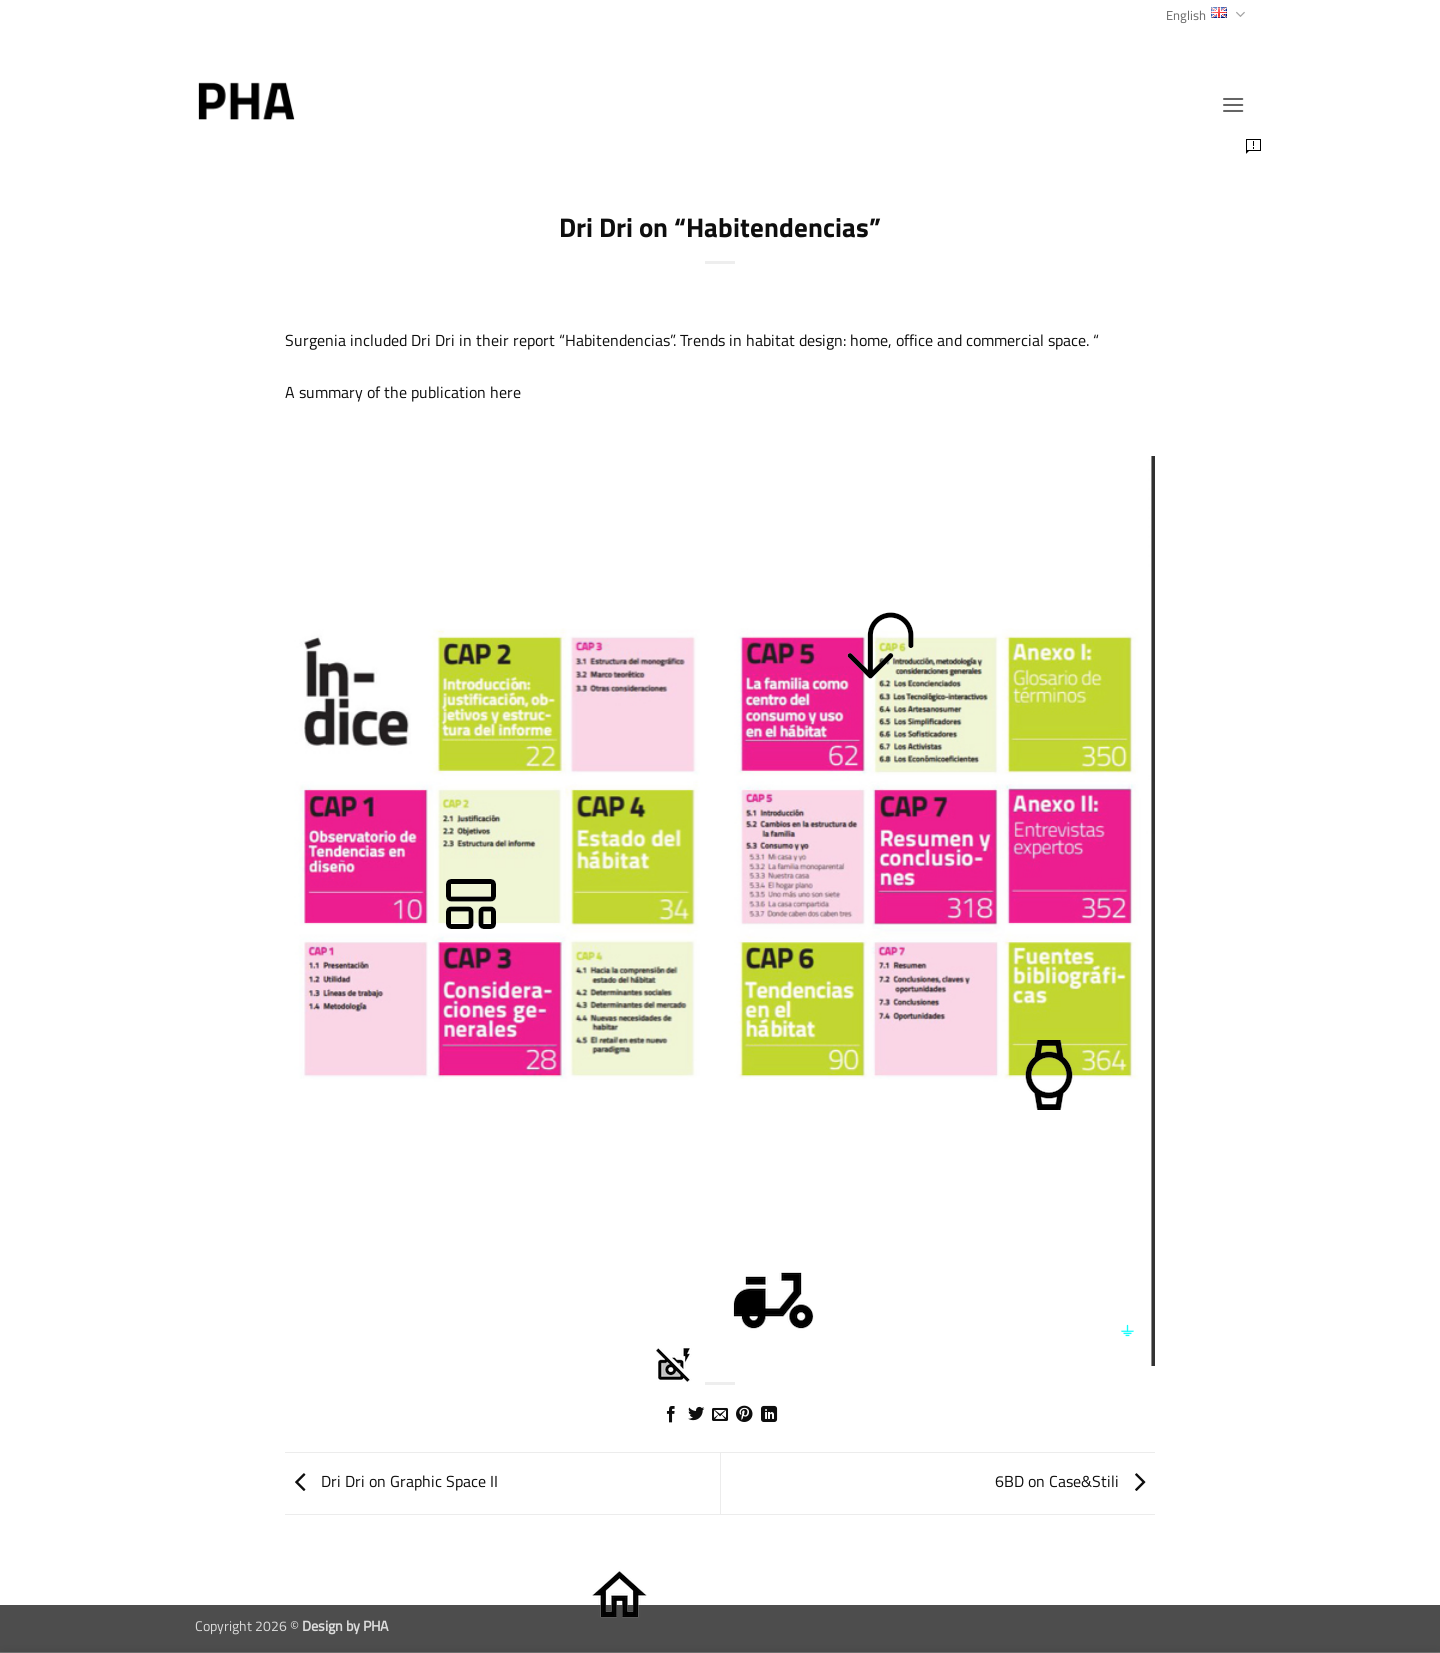 Image resolution: width=1440 pixels, height=1653 pixels. I want to click on navigate to home screen, so click(619, 1595).